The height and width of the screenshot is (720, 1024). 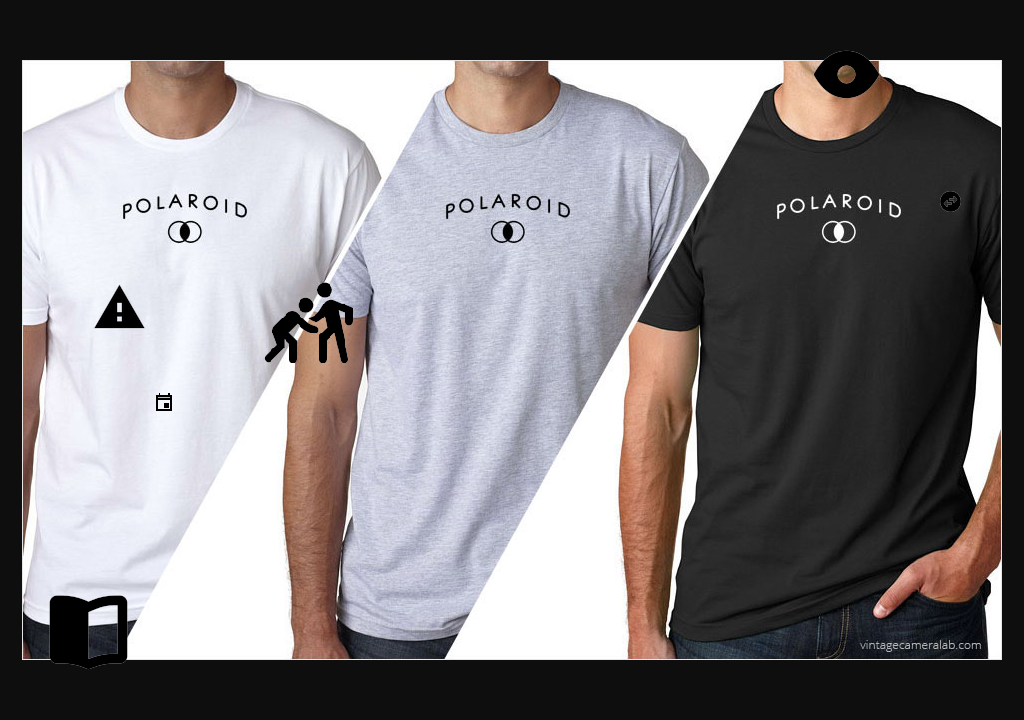 What do you see at coordinates (950, 201) in the screenshot?
I see `swap or exchange items` at bounding box center [950, 201].